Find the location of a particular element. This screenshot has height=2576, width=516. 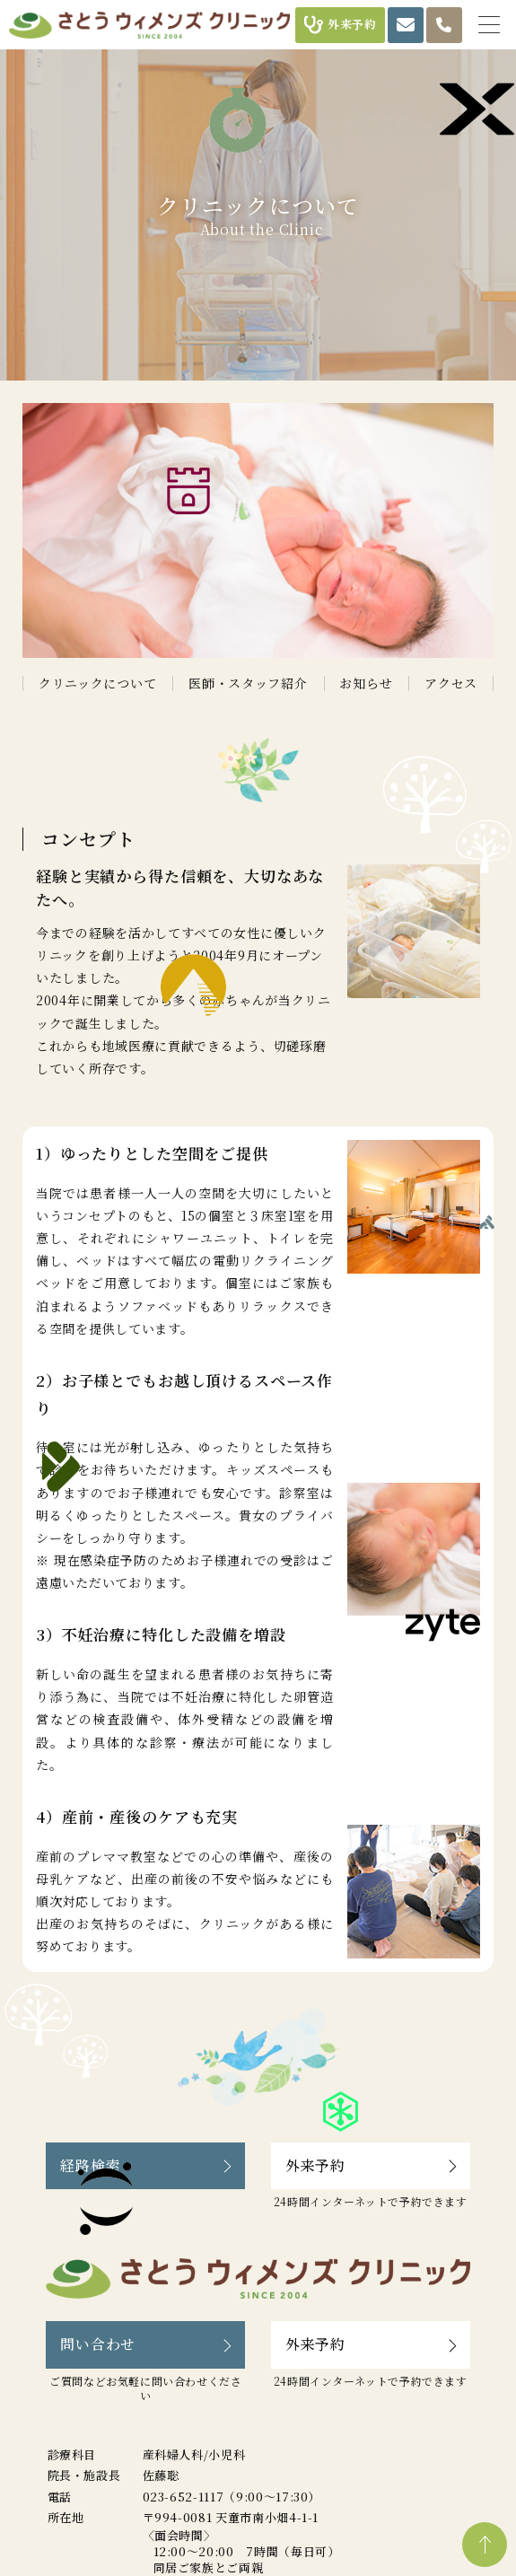

apache doris database logo is located at coordinates (61, 1467).